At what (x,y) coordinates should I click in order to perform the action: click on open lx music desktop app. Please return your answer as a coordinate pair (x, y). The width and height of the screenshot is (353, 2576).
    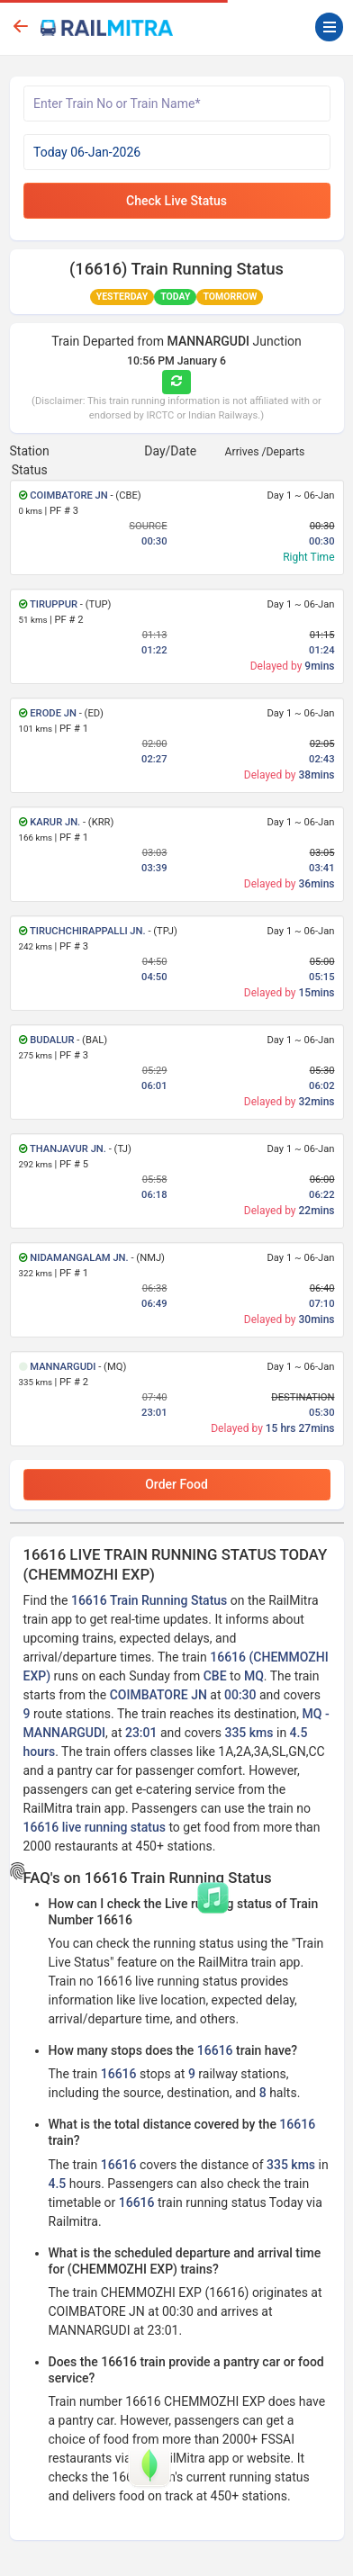
    Looking at the image, I should click on (213, 1897).